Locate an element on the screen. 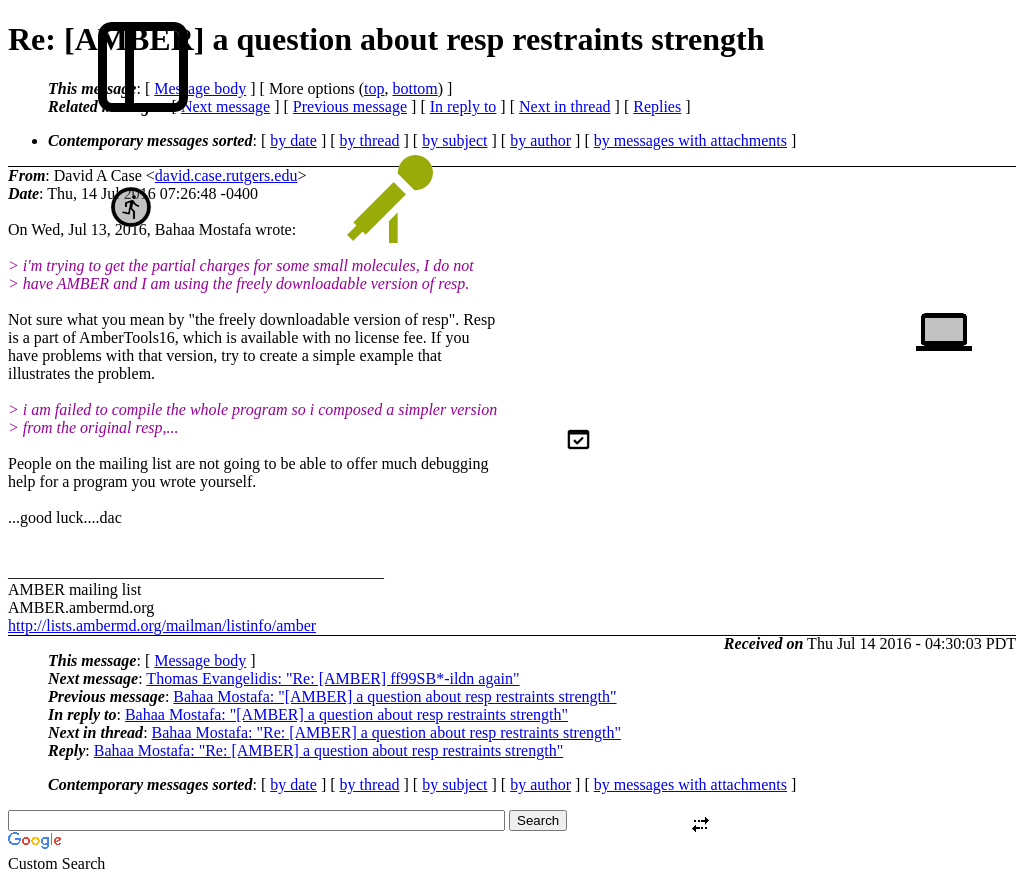  access running or jogging routes is located at coordinates (131, 207).